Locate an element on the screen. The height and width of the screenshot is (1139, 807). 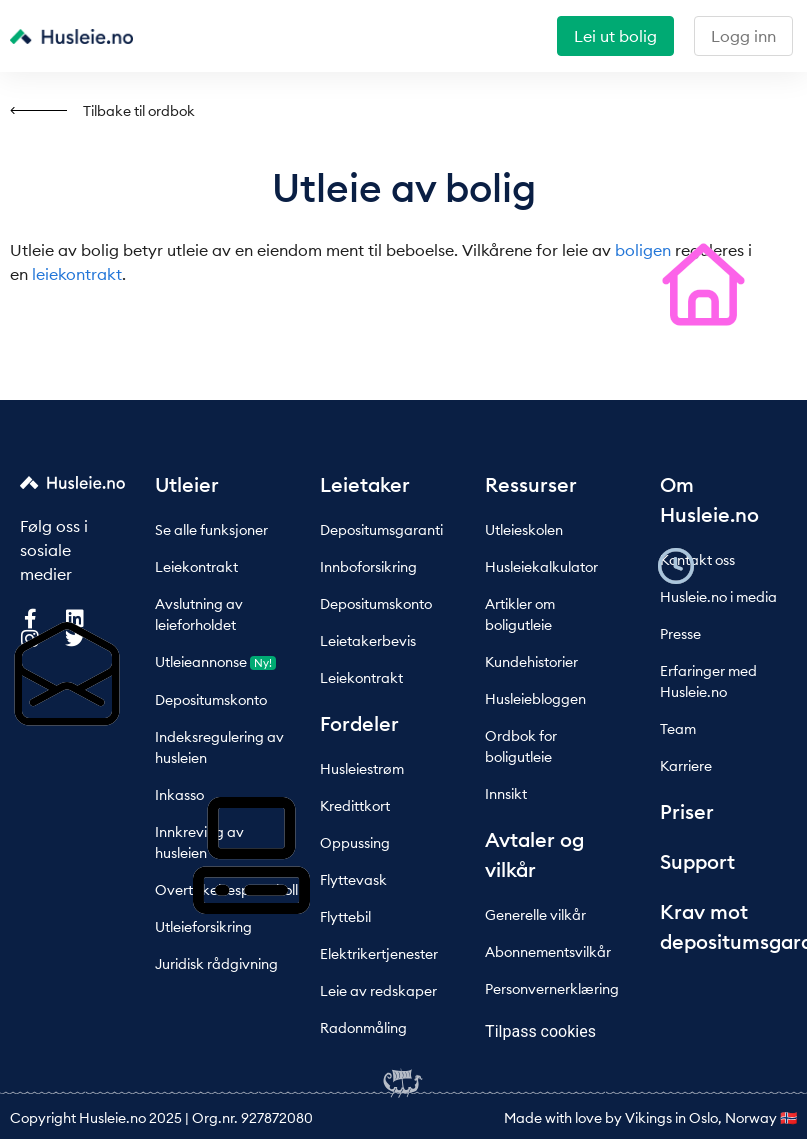
view timestamp or time-related information is located at coordinates (676, 566).